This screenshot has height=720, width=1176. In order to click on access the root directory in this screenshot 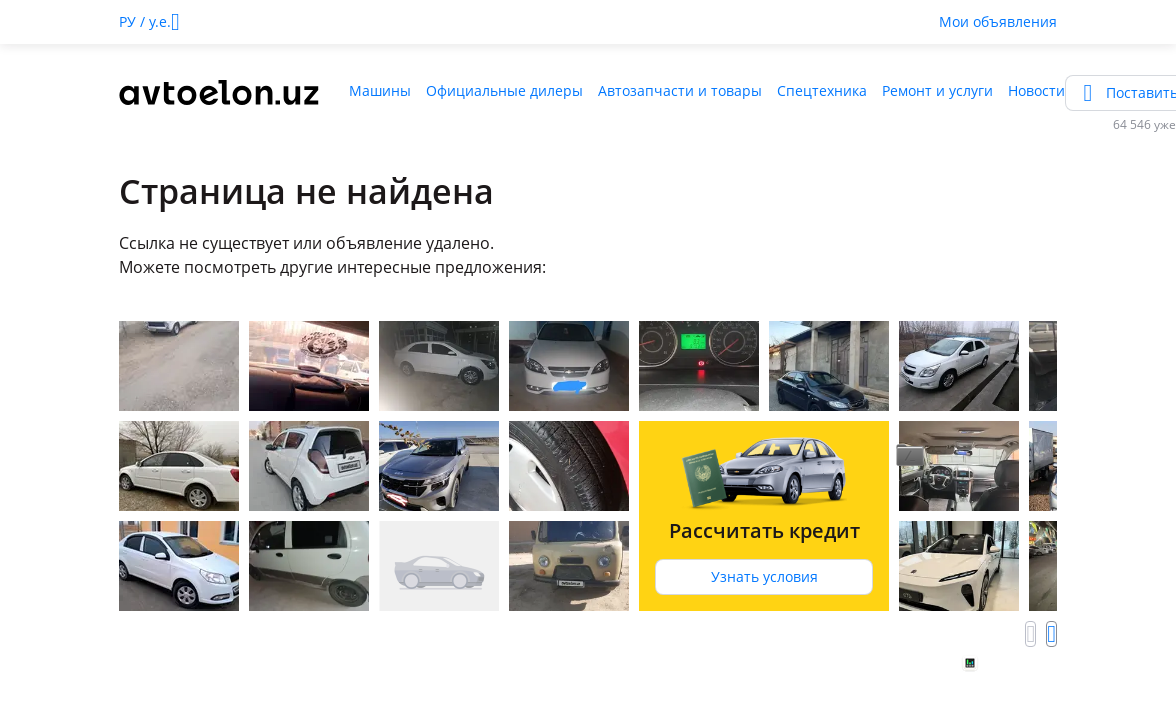, I will do `click(910, 455)`.